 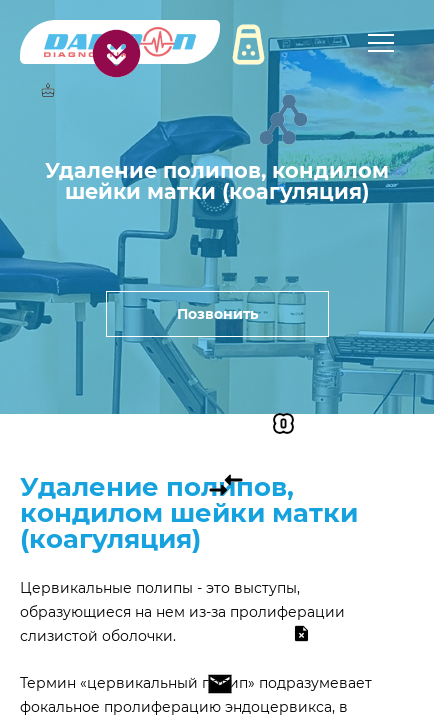 I want to click on adjust salt or seasoning preferences, so click(x=248, y=44).